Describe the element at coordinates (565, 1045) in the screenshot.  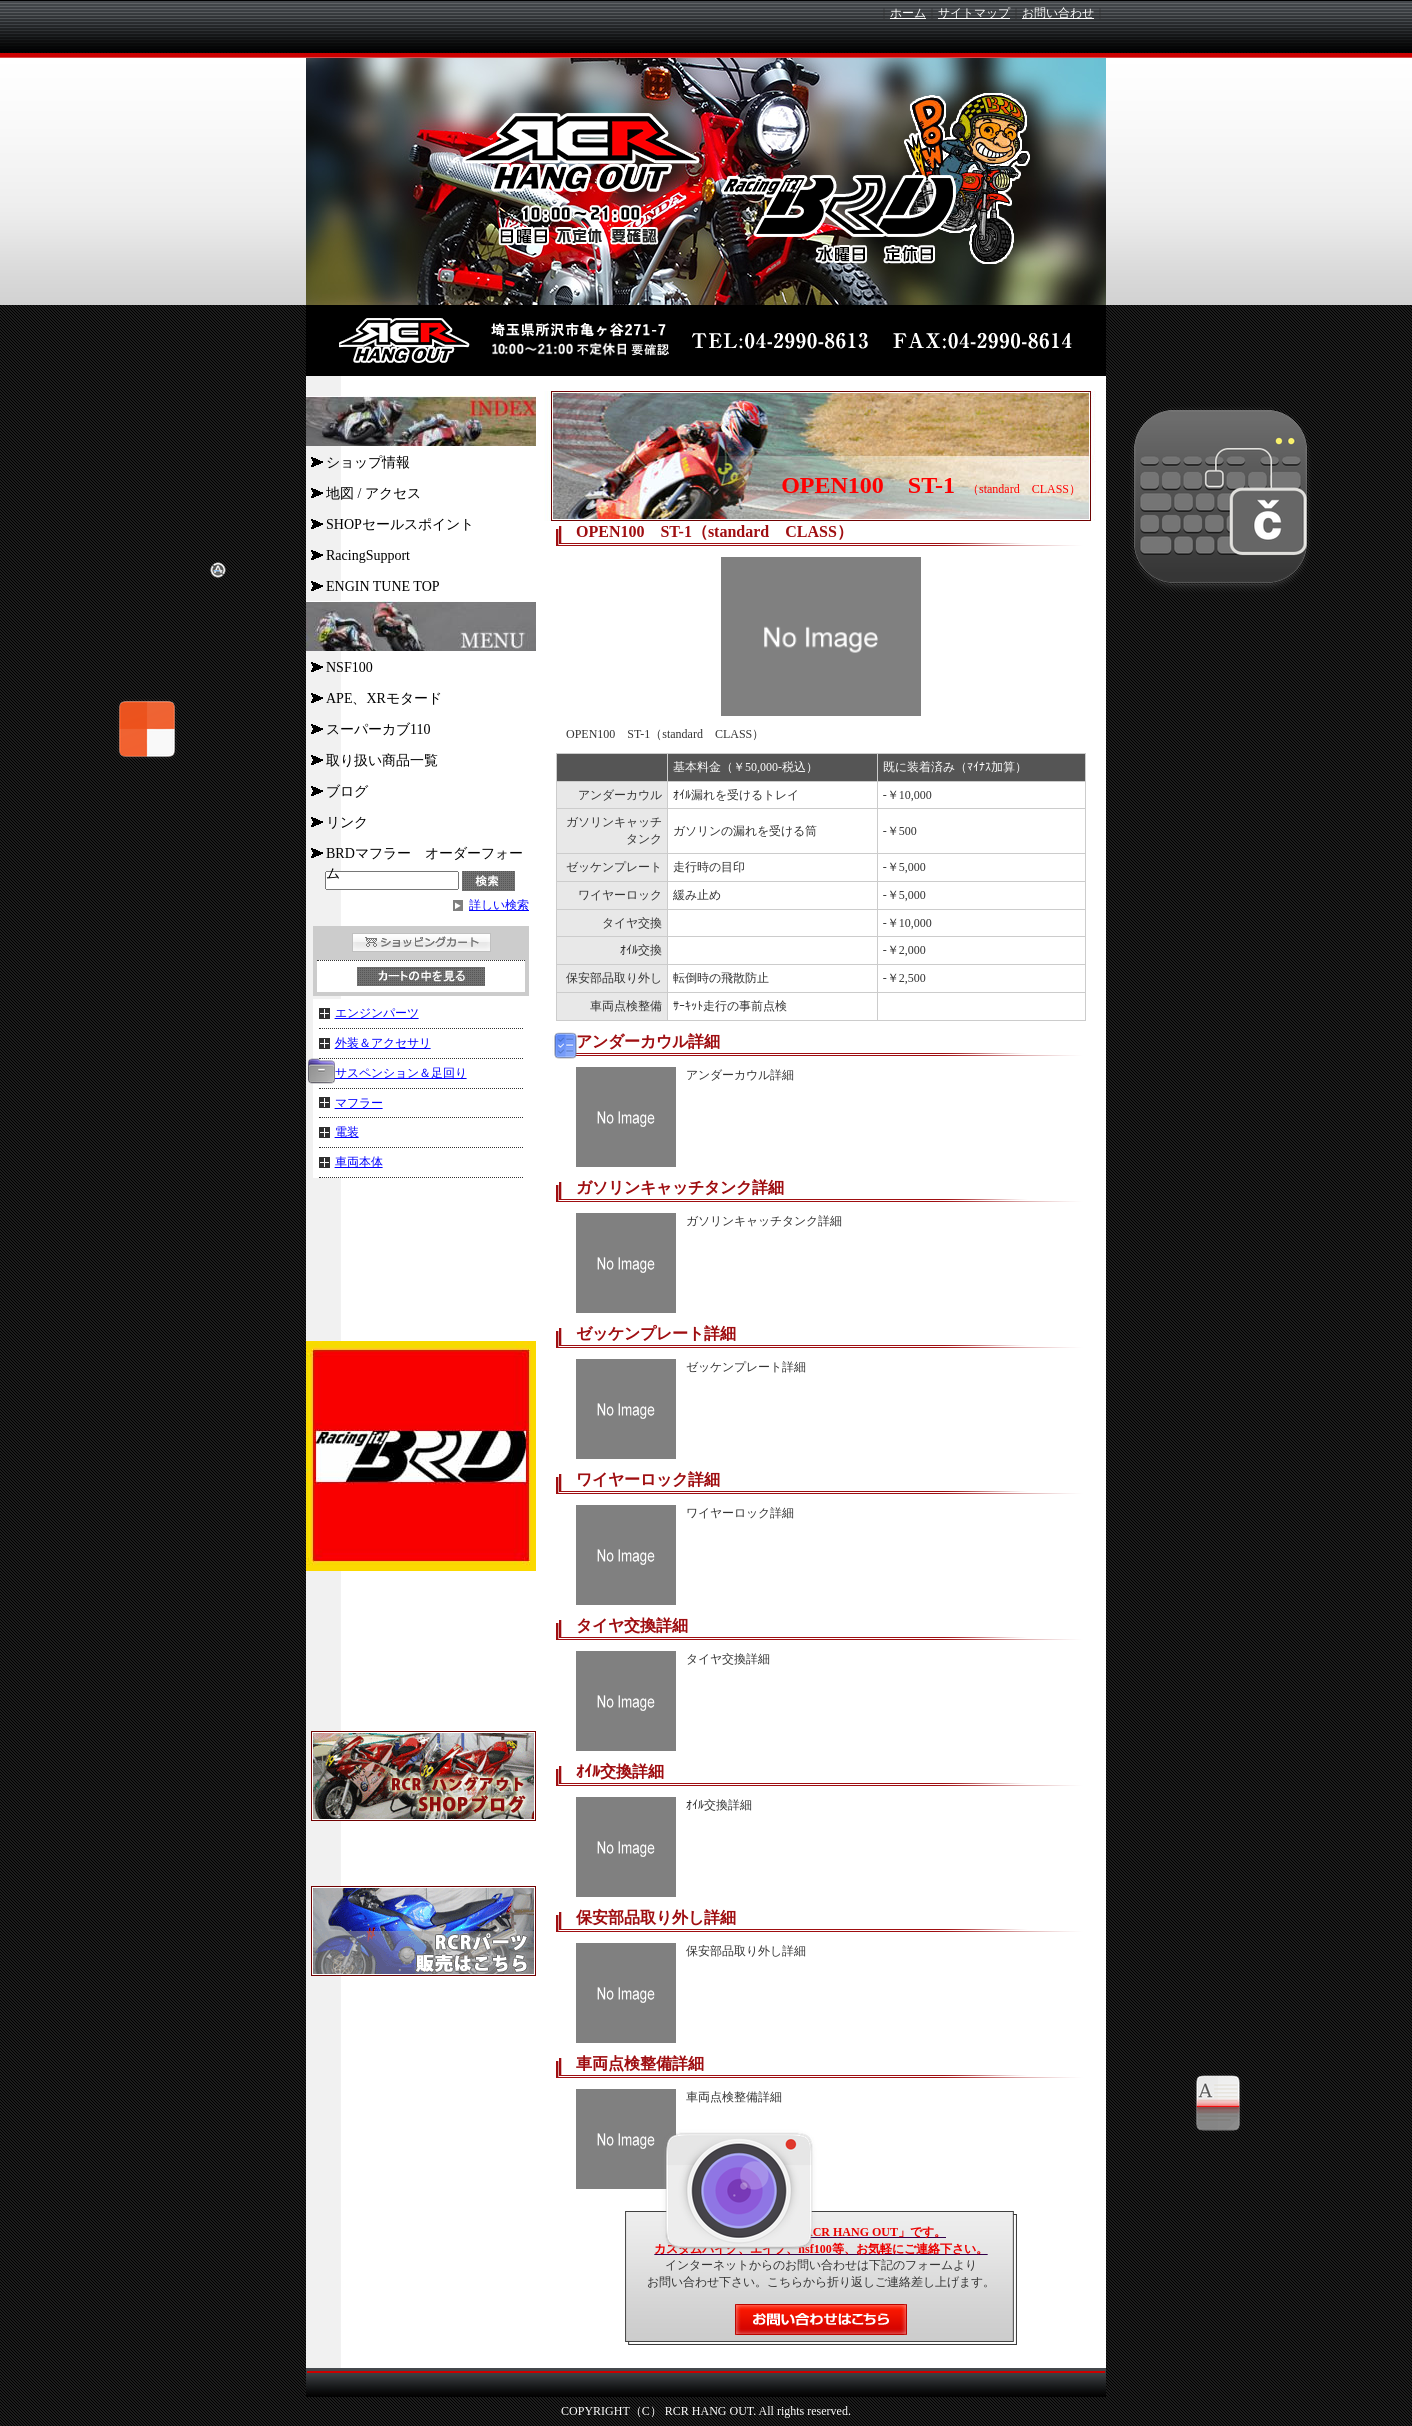
I see `open your bookmarks or saved items app` at that location.